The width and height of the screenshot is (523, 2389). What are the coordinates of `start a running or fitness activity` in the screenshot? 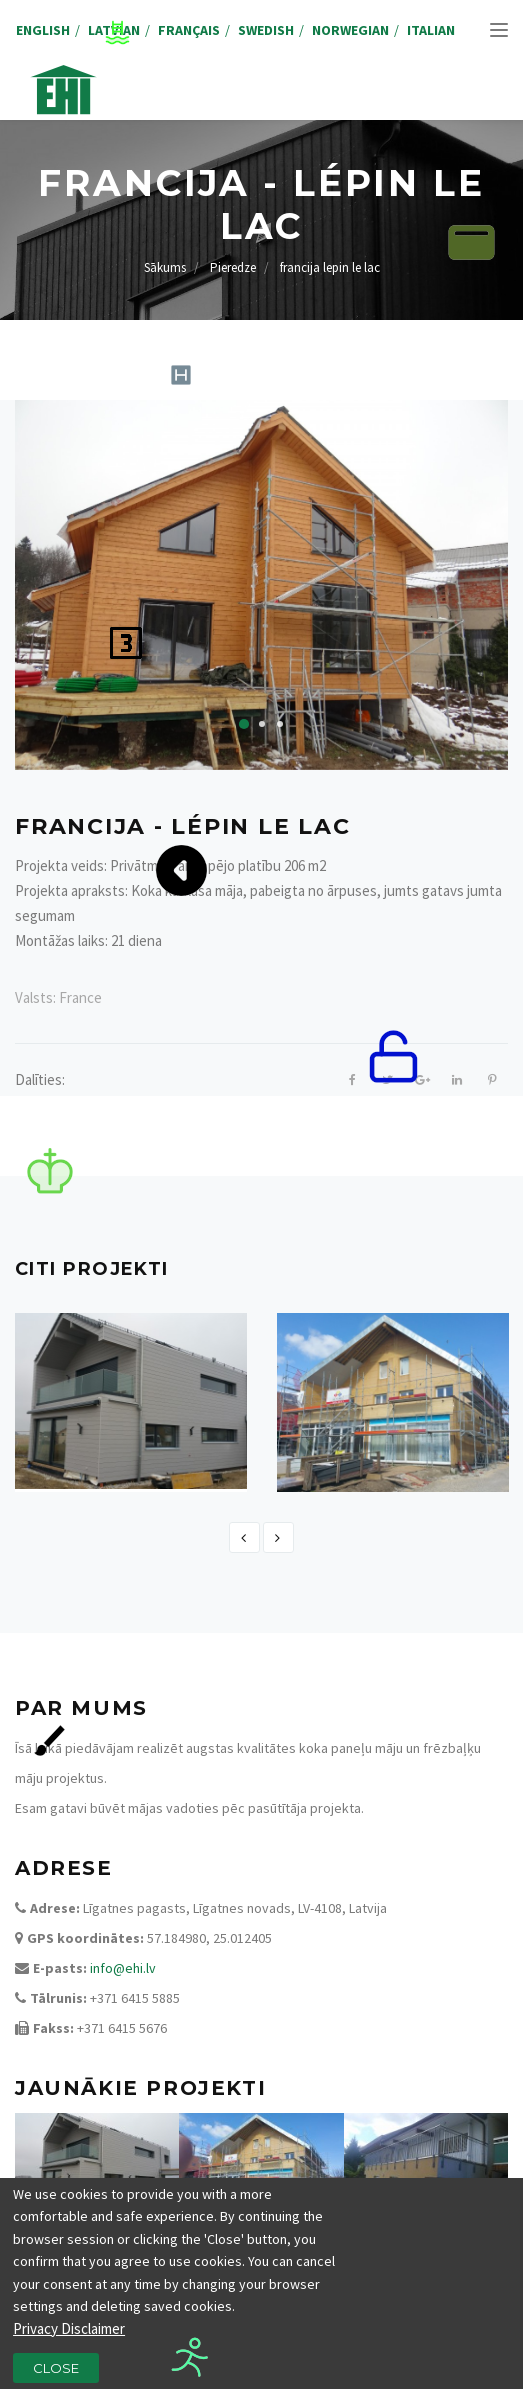 It's located at (190, 2356).